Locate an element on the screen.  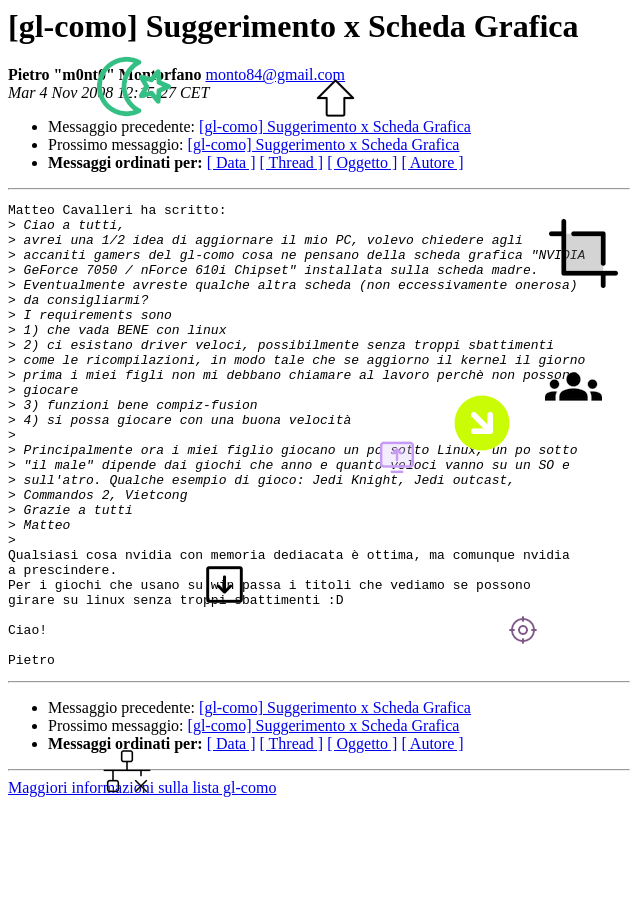
navigate to the next section diagonally is located at coordinates (482, 423).